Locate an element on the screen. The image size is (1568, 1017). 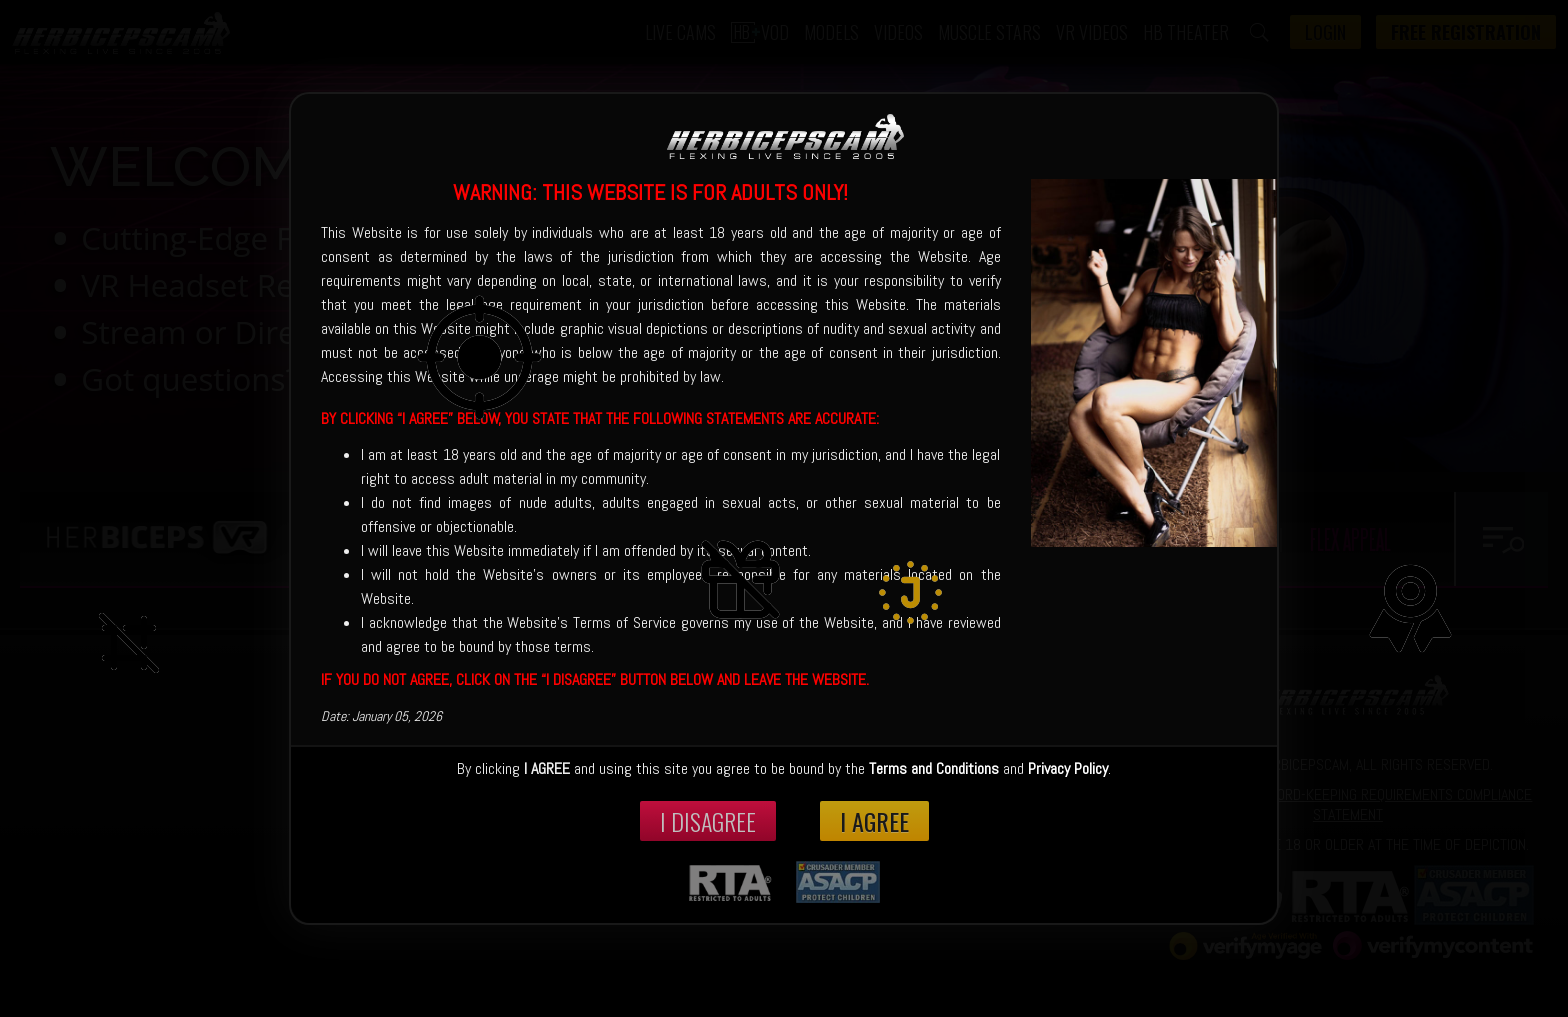
indicates a loading or pending state for item "J" is located at coordinates (910, 592).